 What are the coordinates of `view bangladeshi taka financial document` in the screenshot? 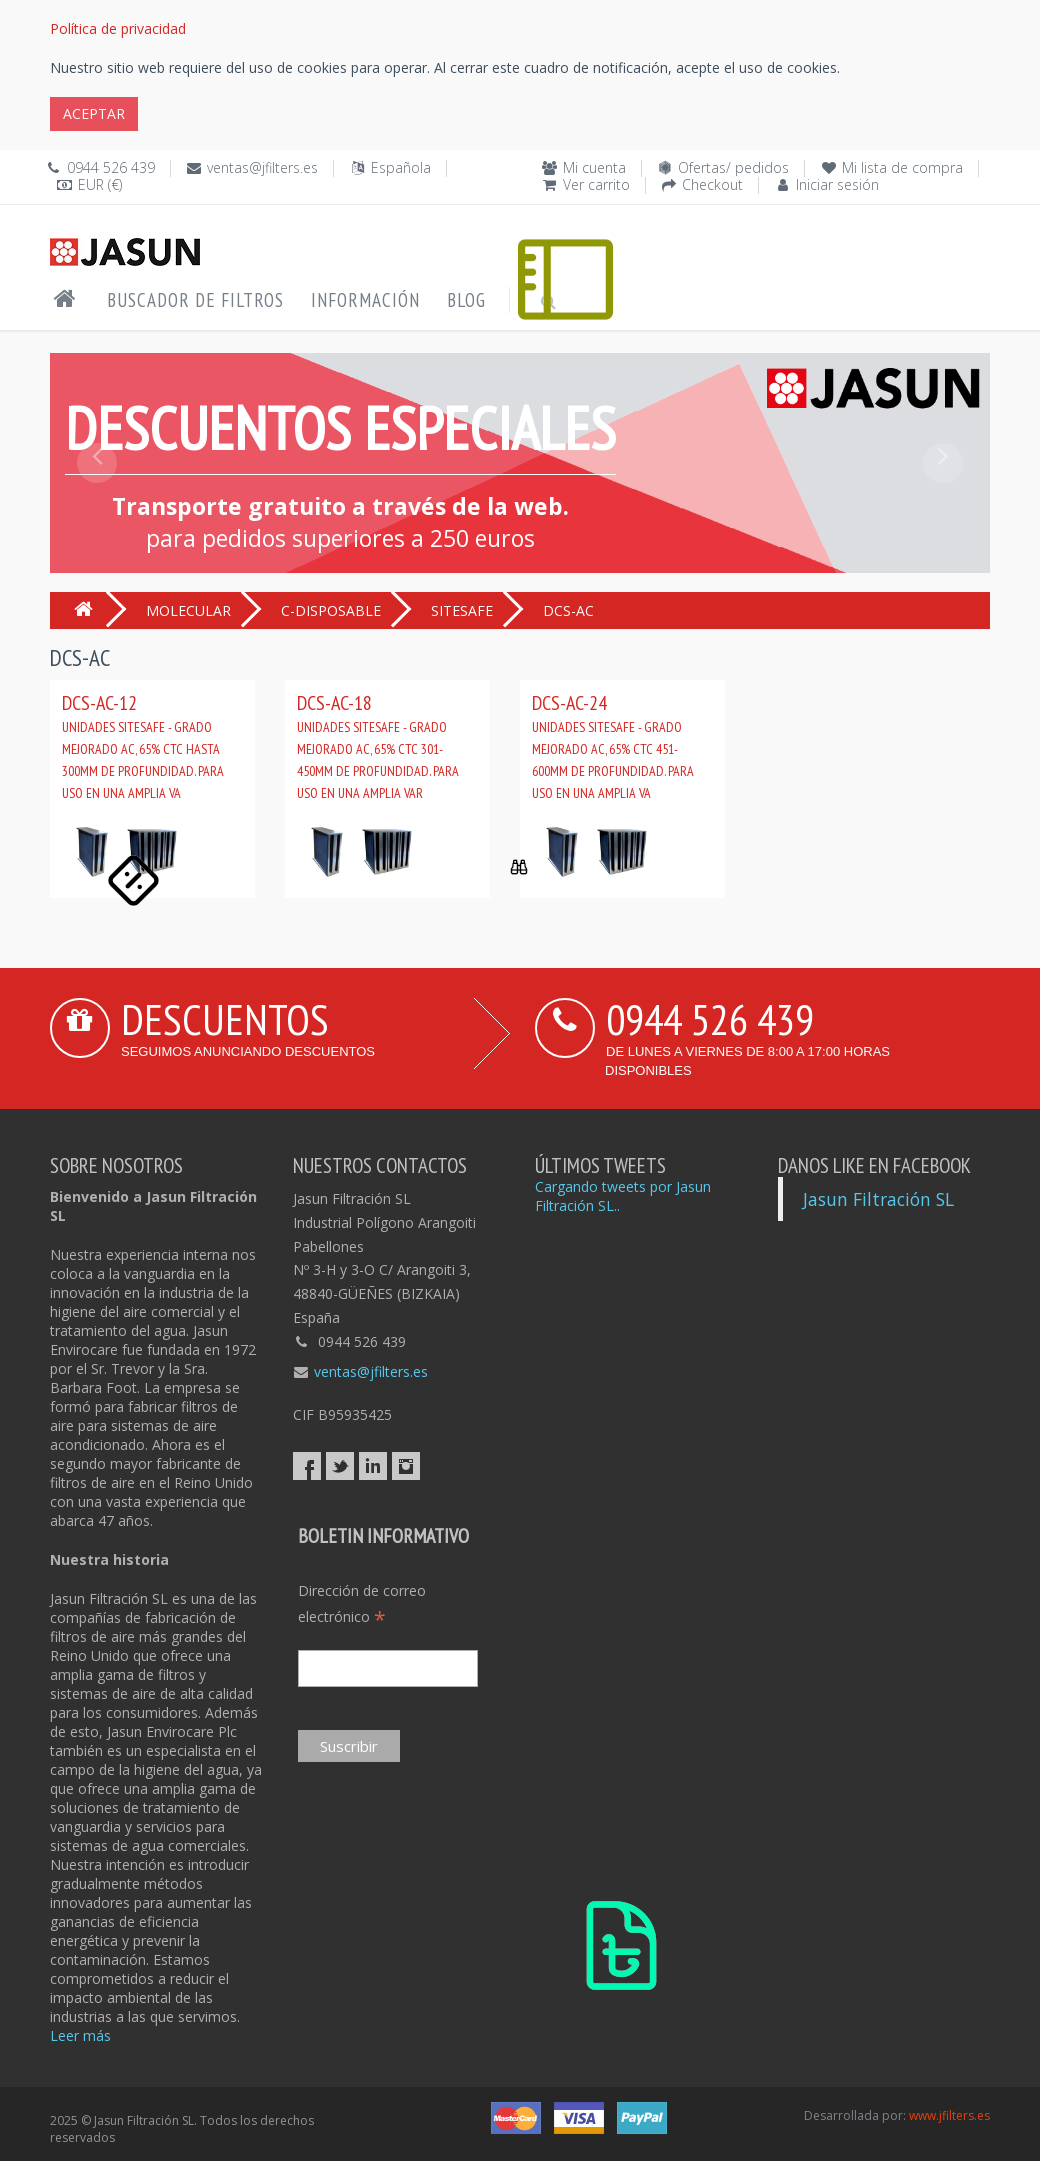 It's located at (621, 1945).